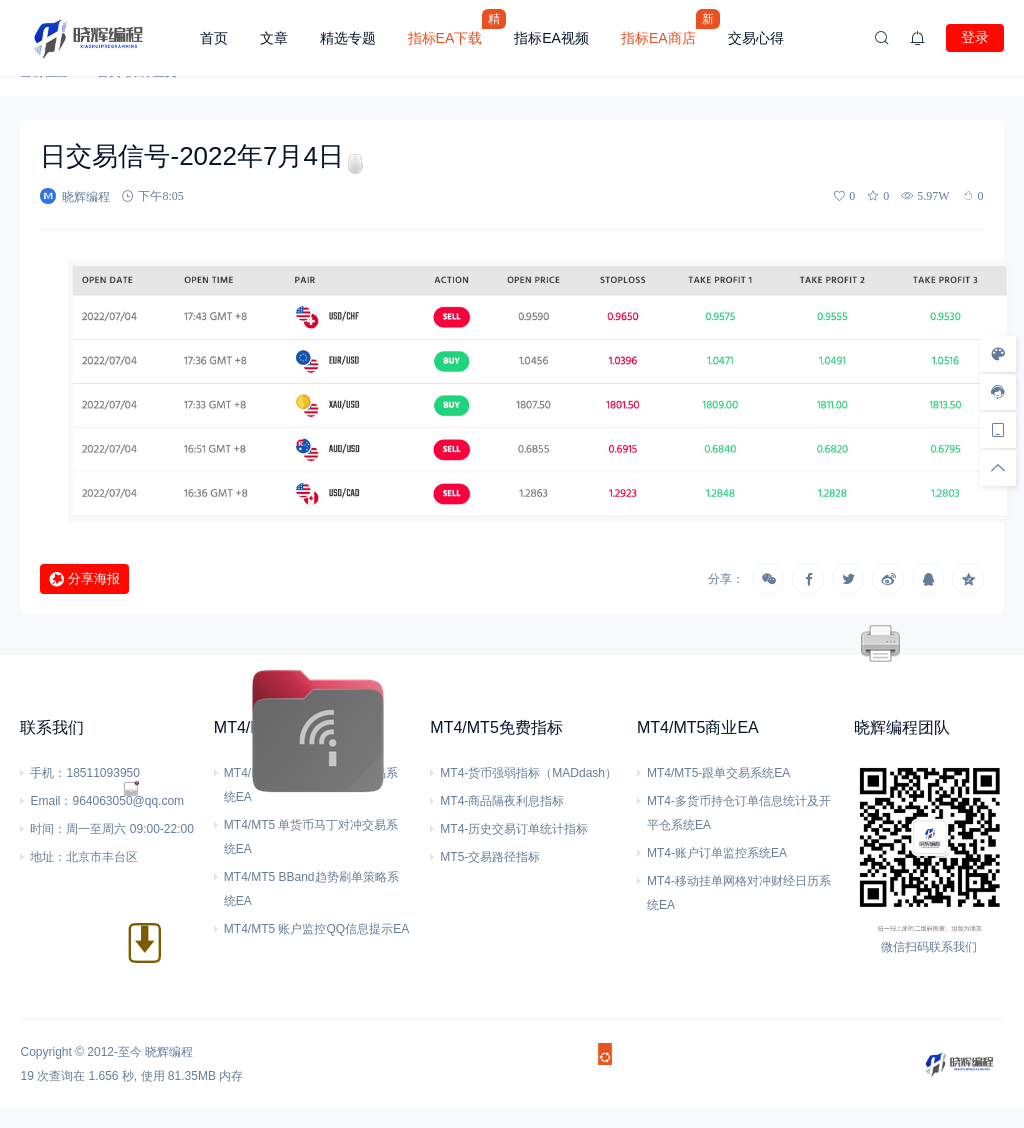 The height and width of the screenshot is (1128, 1024). What do you see at coordinates (880, 643) in the screenshot?
I see `print the current document` at bounding box center [880, 643].